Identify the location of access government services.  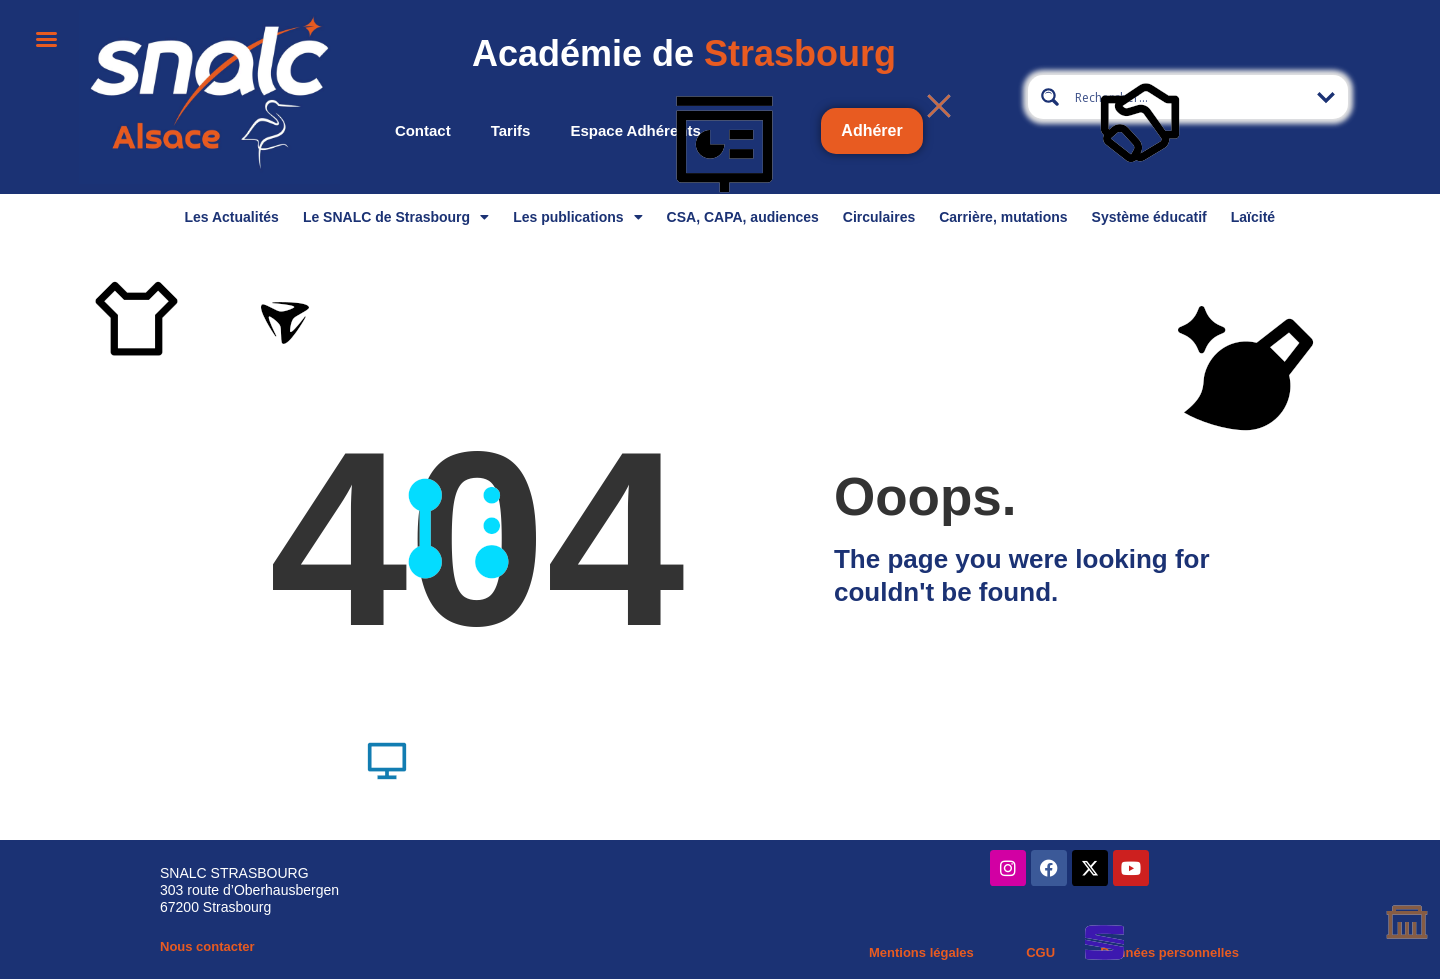
(1407, 922).